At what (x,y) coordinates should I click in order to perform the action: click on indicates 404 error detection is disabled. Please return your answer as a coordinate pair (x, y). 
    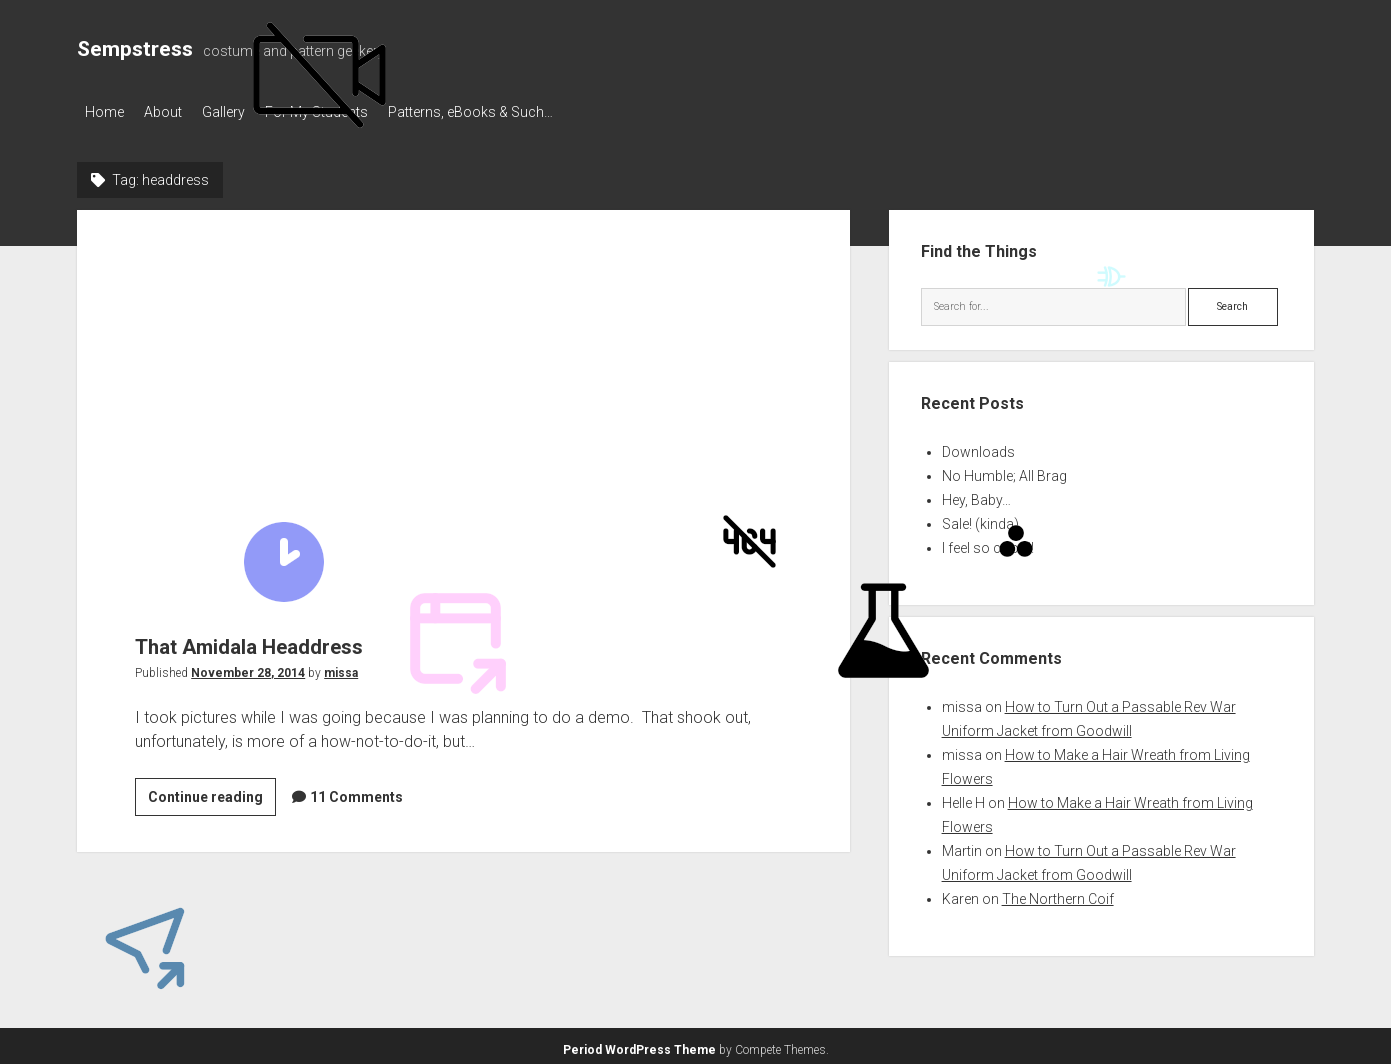
    Looking at the image, I should click on (749, 541).